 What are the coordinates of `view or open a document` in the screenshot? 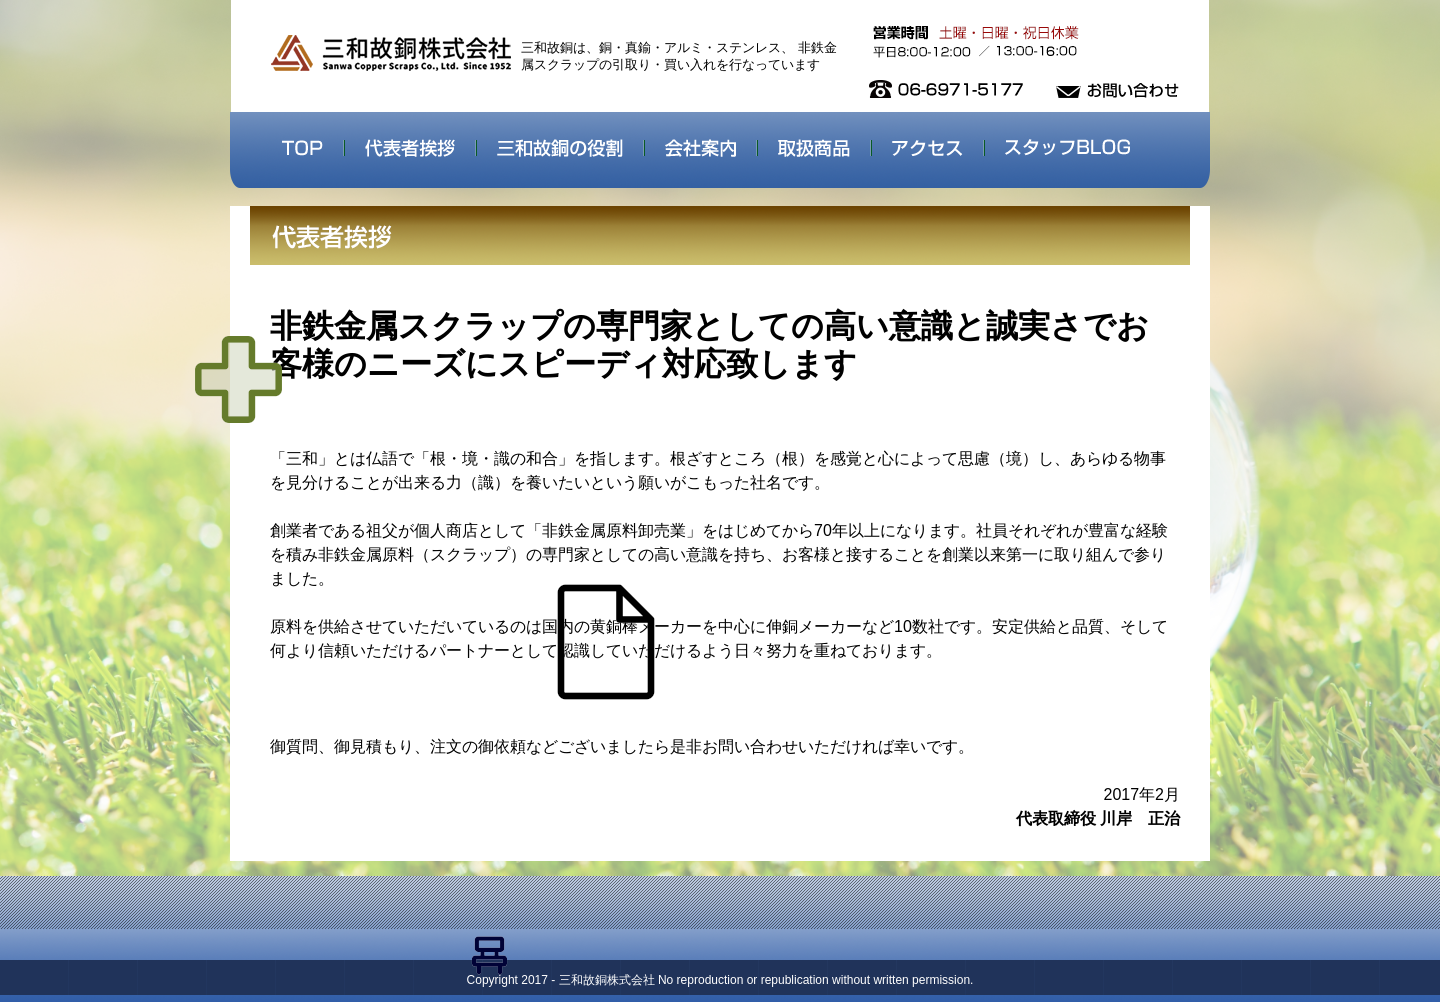 It's located at (606, 642).